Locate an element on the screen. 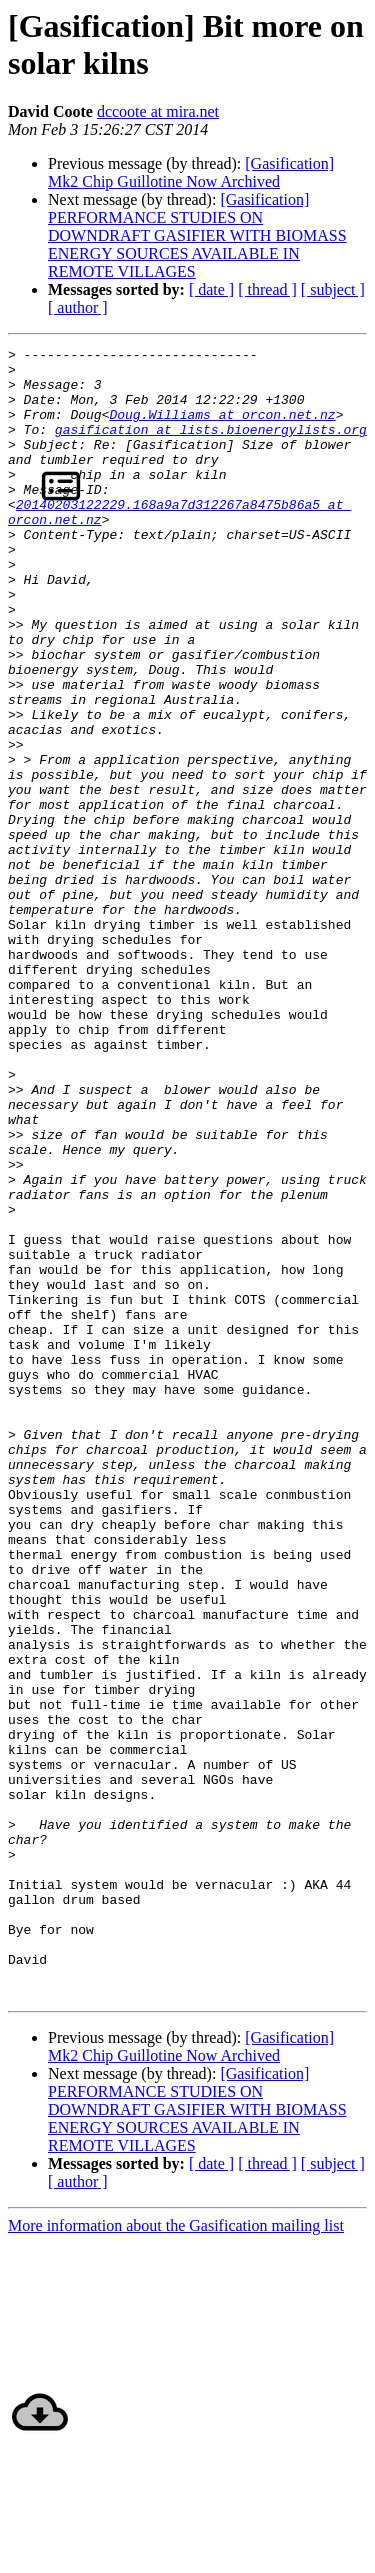 The width and height of the screenshot is (375, 2573). view list details or summary is located at coordinates (61, 486).